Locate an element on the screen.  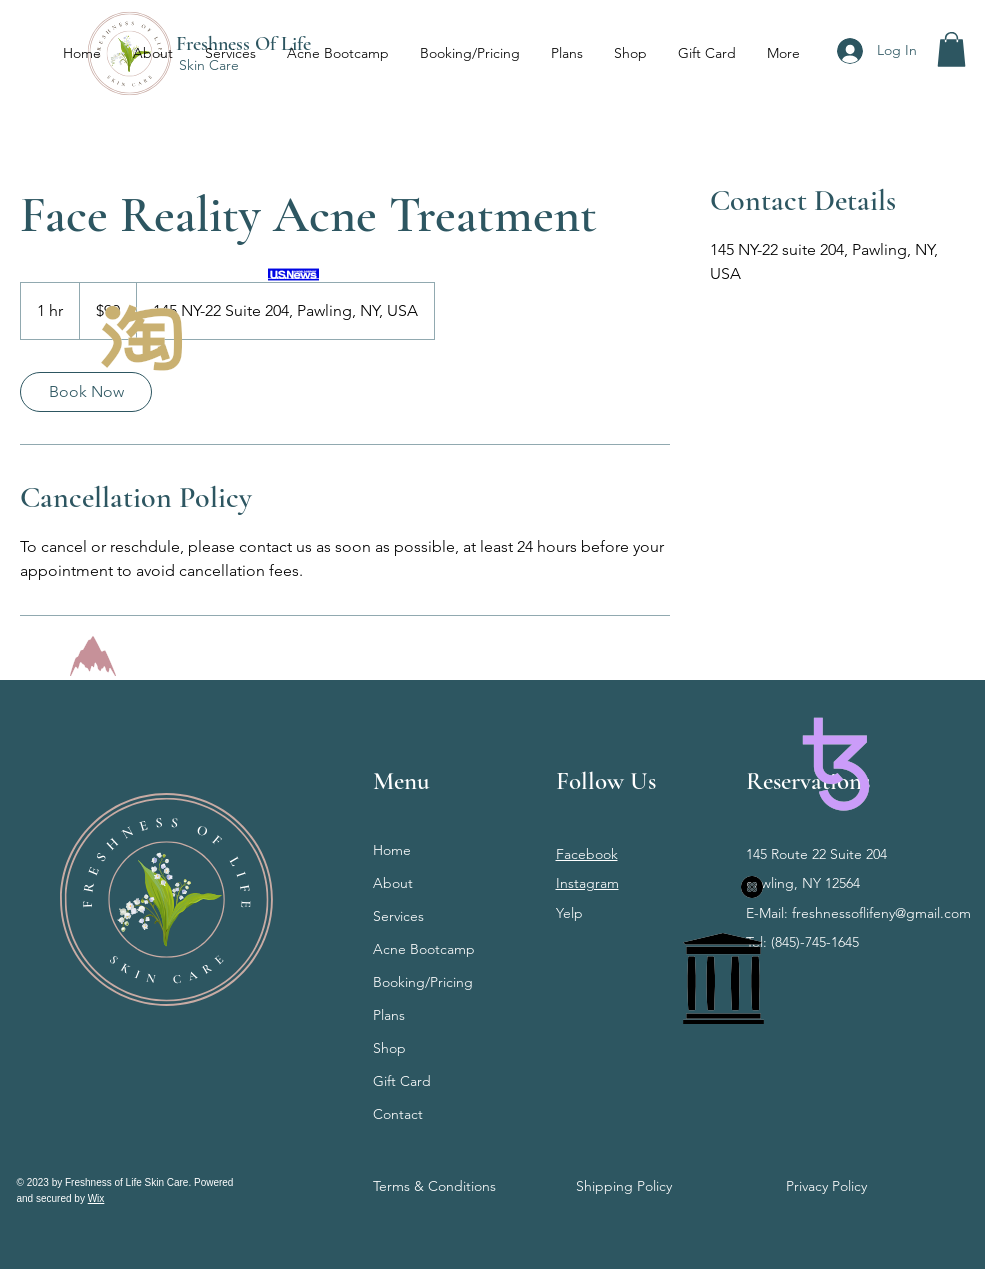
visit the Internet Archive website is located at coordinates (723, 978).